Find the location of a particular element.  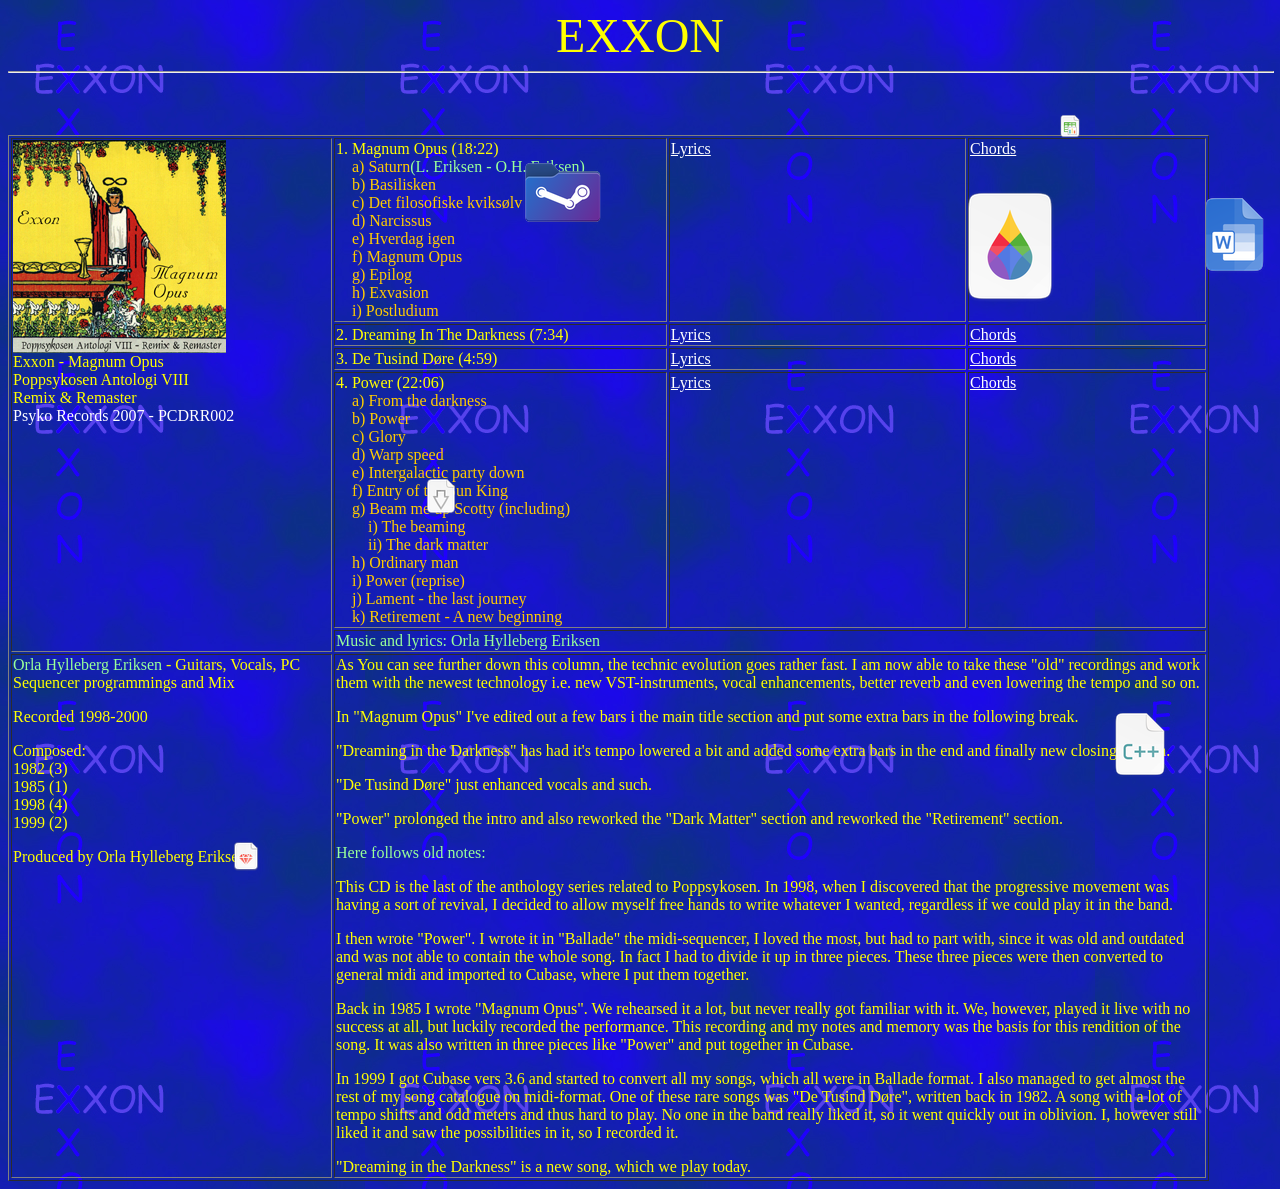

file type indicator for IT87 hardware monitor configuration is located at coordinates (1010, 246).